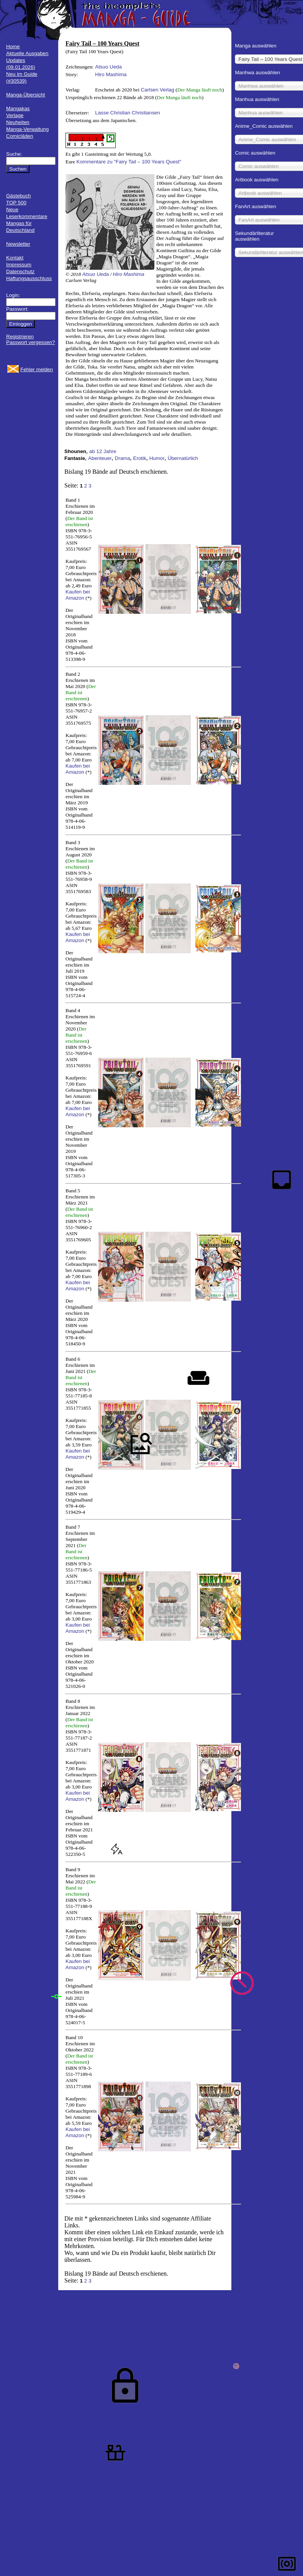  Describe the element at coordinates (56, 1996) in the screenshot. I see `view commit history on current branch` at that location.